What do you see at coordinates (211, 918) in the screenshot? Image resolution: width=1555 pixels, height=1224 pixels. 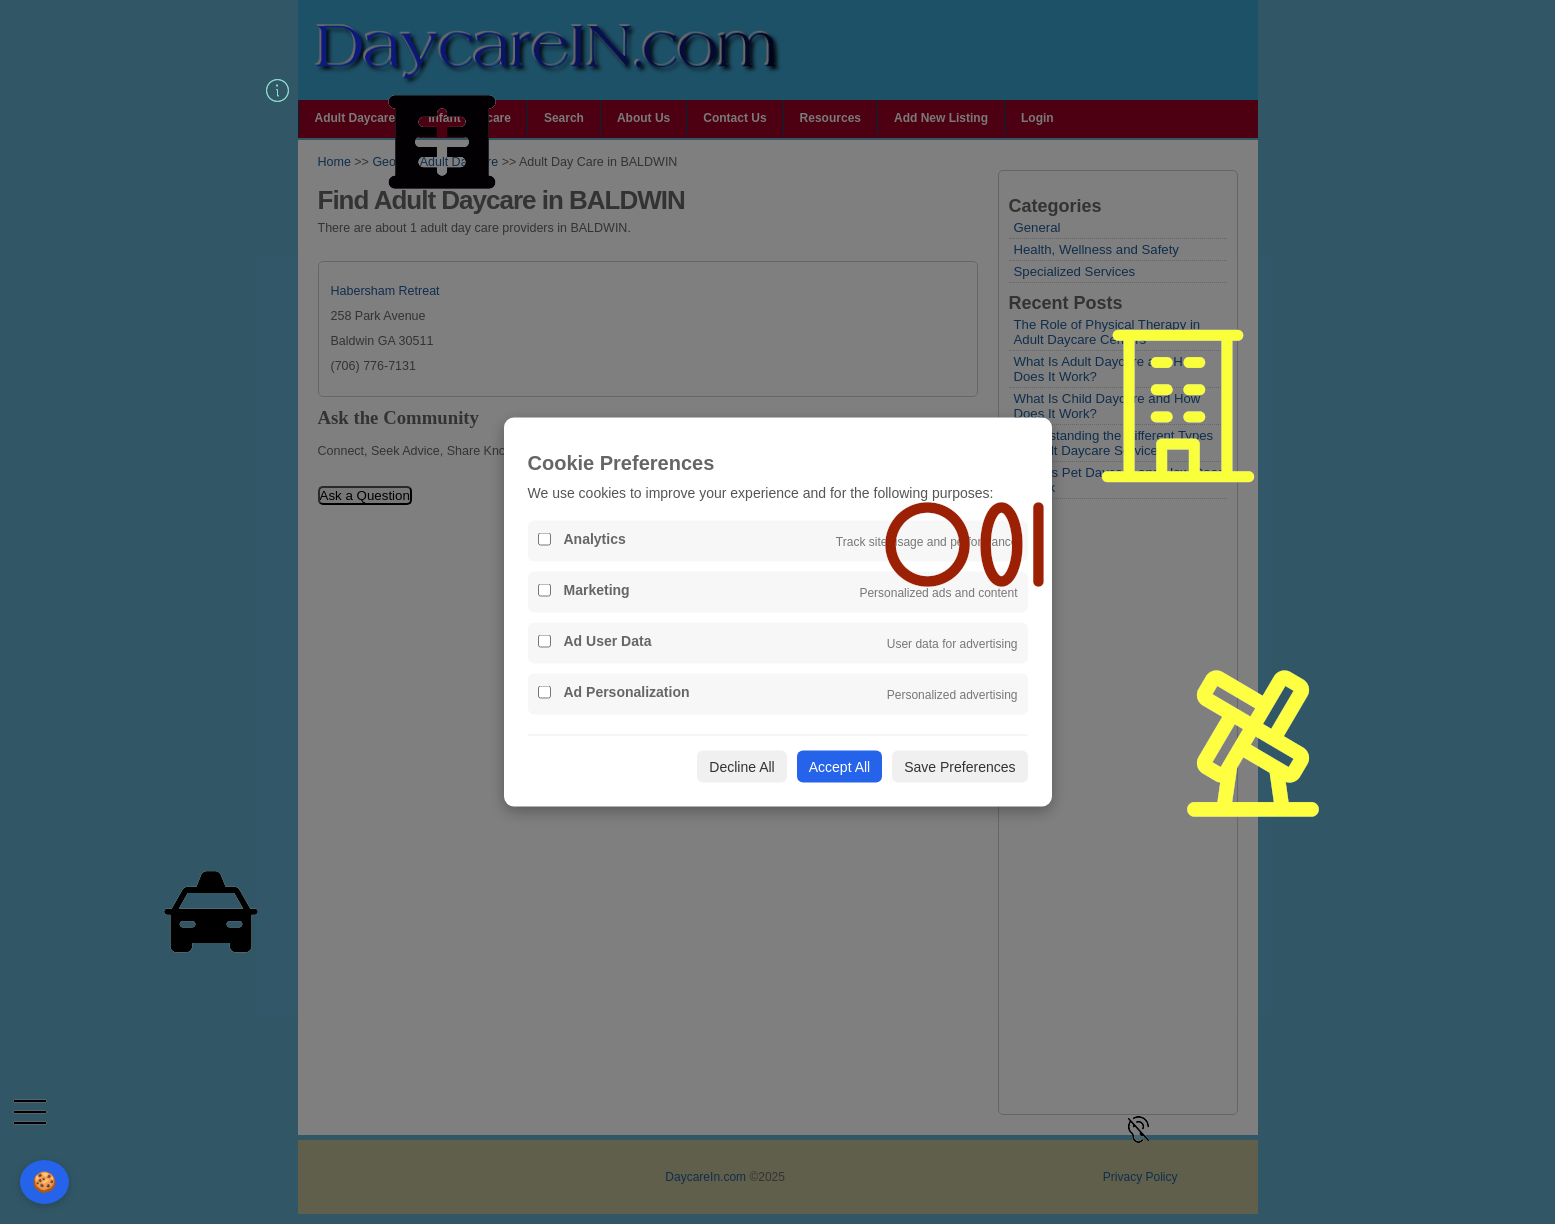 I see `request a taxi or ride service` at bounding box center [211, 918].